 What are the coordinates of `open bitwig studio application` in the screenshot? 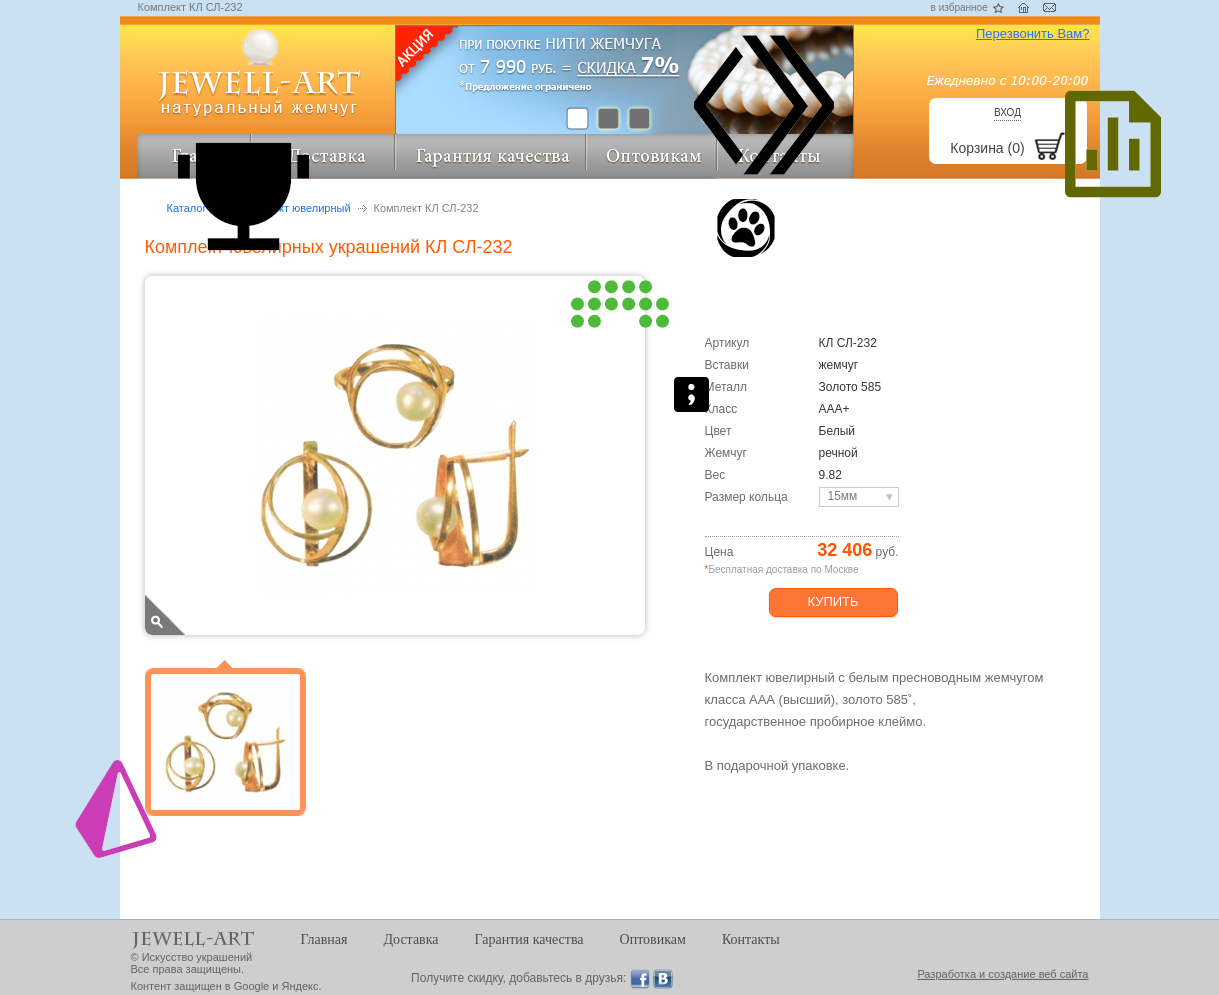 It's located at (620, 304).